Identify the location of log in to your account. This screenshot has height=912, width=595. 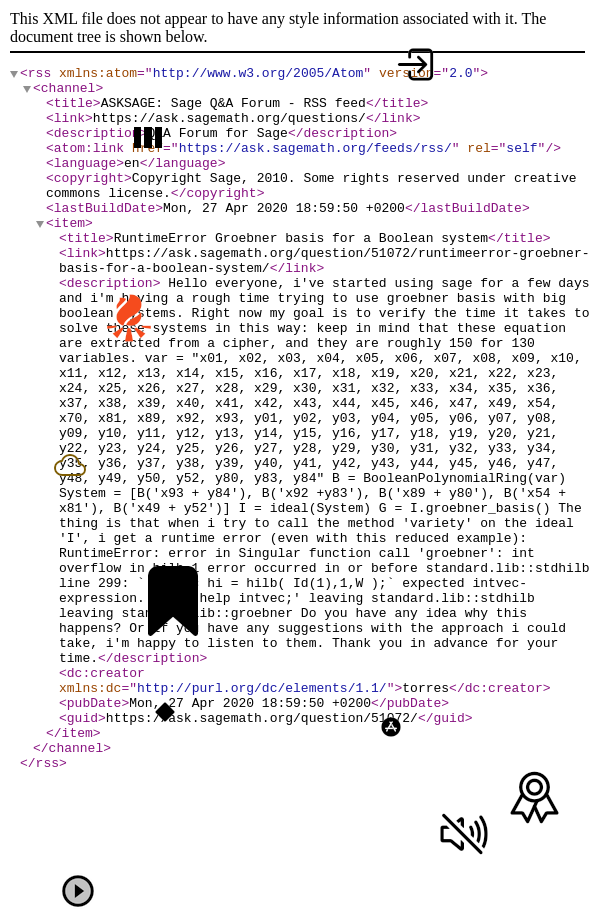
(415, 64).